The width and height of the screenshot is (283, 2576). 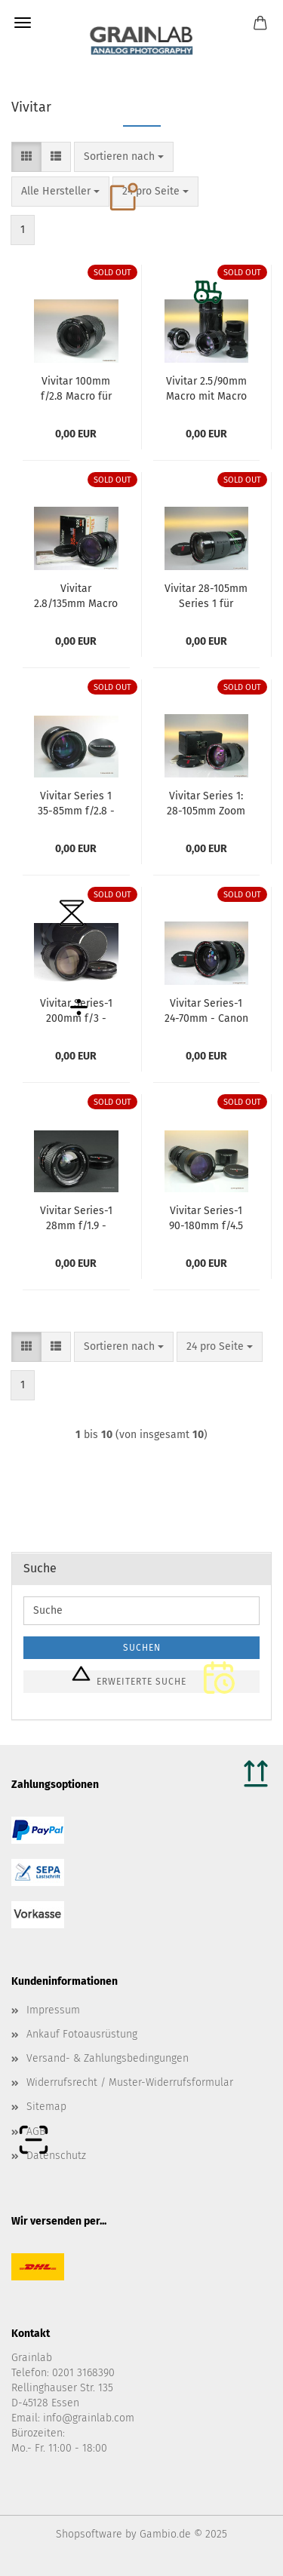 What do you see at coordinates (208, 292) in the screenshot?
I see `access farm or agricultural equipment settings` at bounding box center [208, 292].